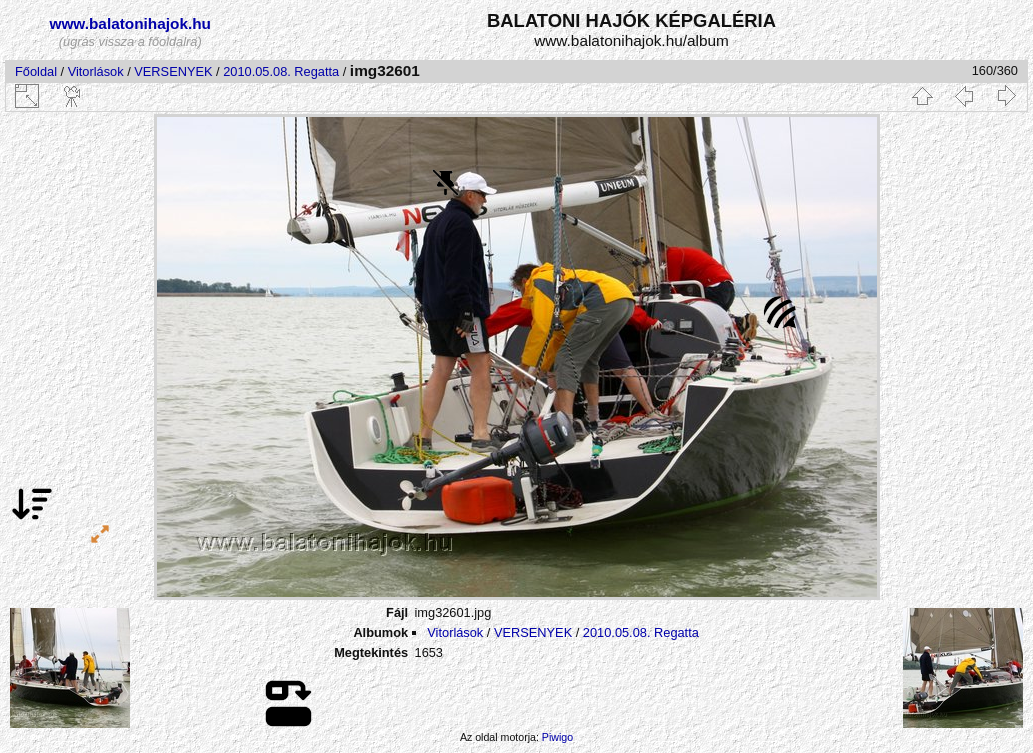  What do you see at coordinates (445, 182) in the screenshot?
I see `unpin this item` at bounding box center [445, 182].